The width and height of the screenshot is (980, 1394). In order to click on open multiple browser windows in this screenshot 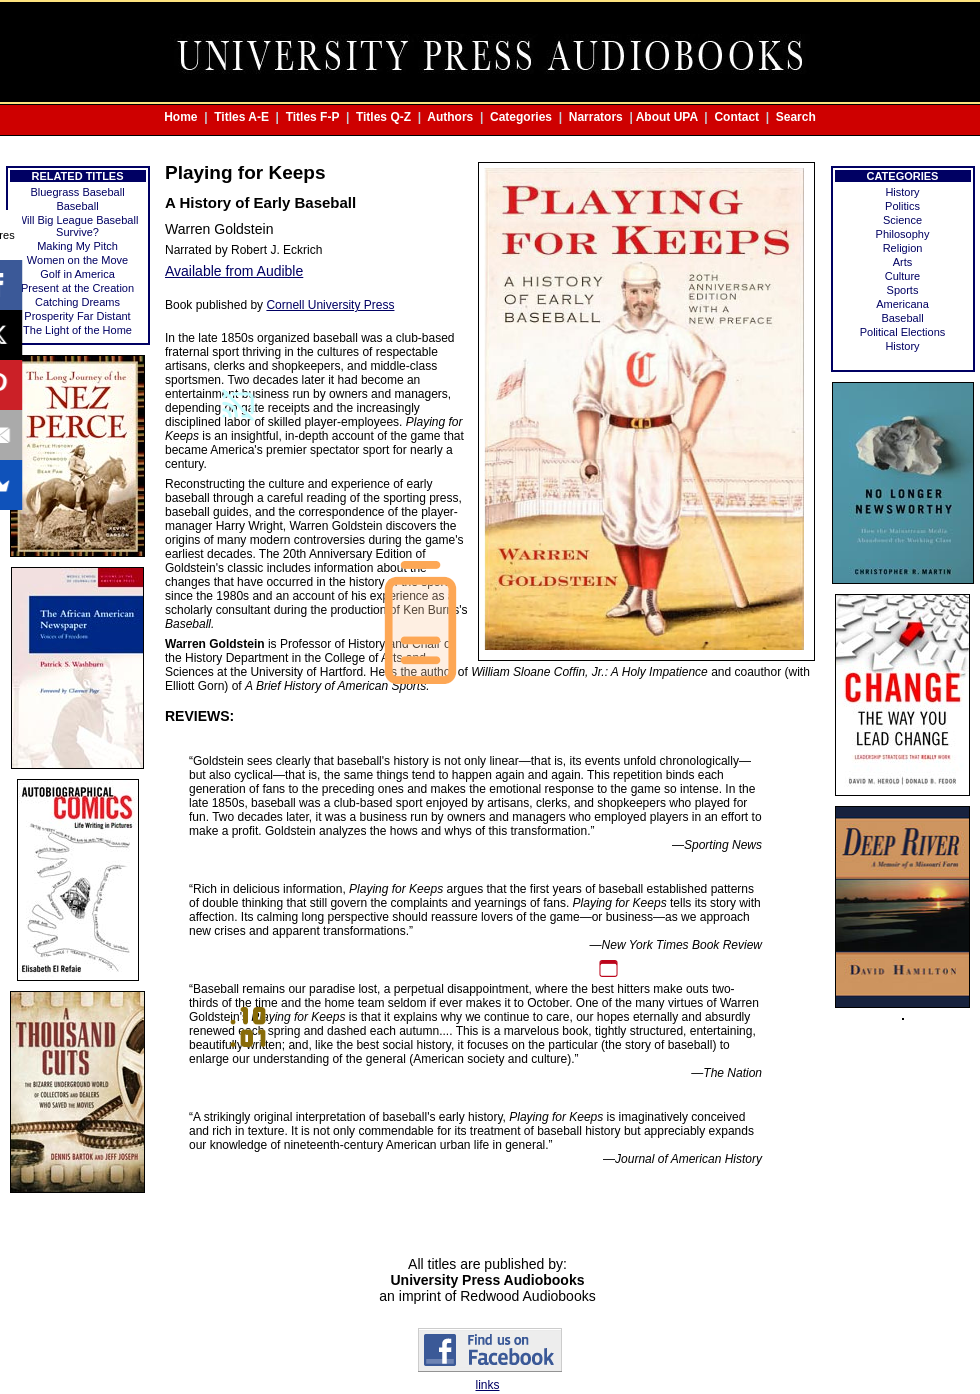, I will do `click(608, 968)`.